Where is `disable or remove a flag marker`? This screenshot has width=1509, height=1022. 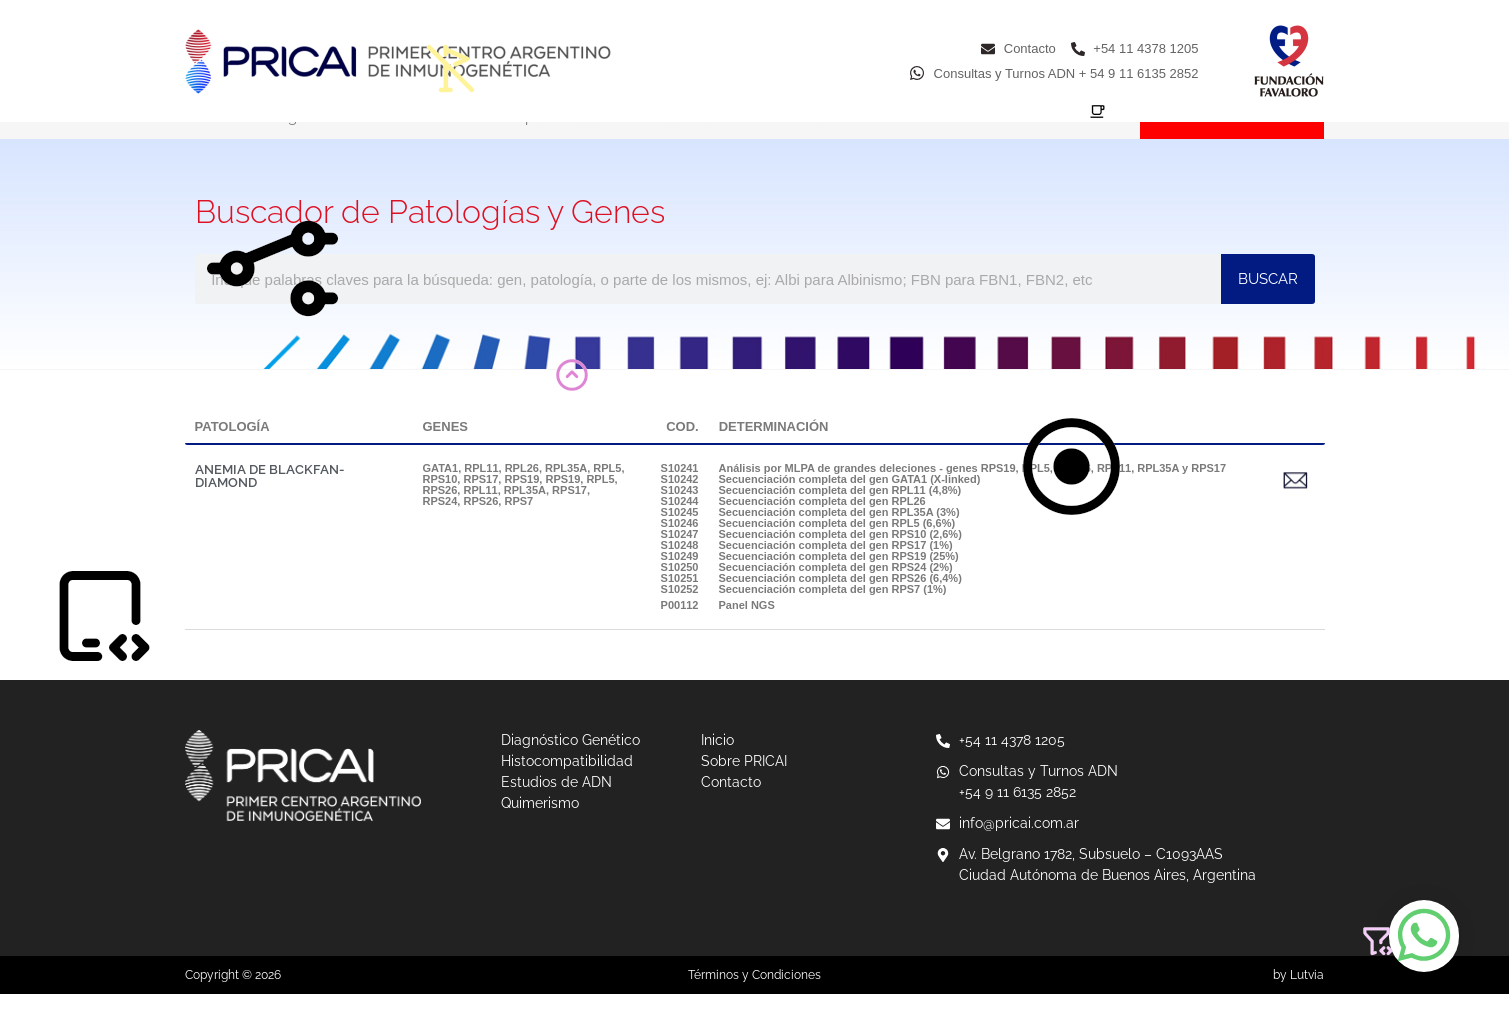 disable or remove a flag marker is located at coordinates (450, 68).